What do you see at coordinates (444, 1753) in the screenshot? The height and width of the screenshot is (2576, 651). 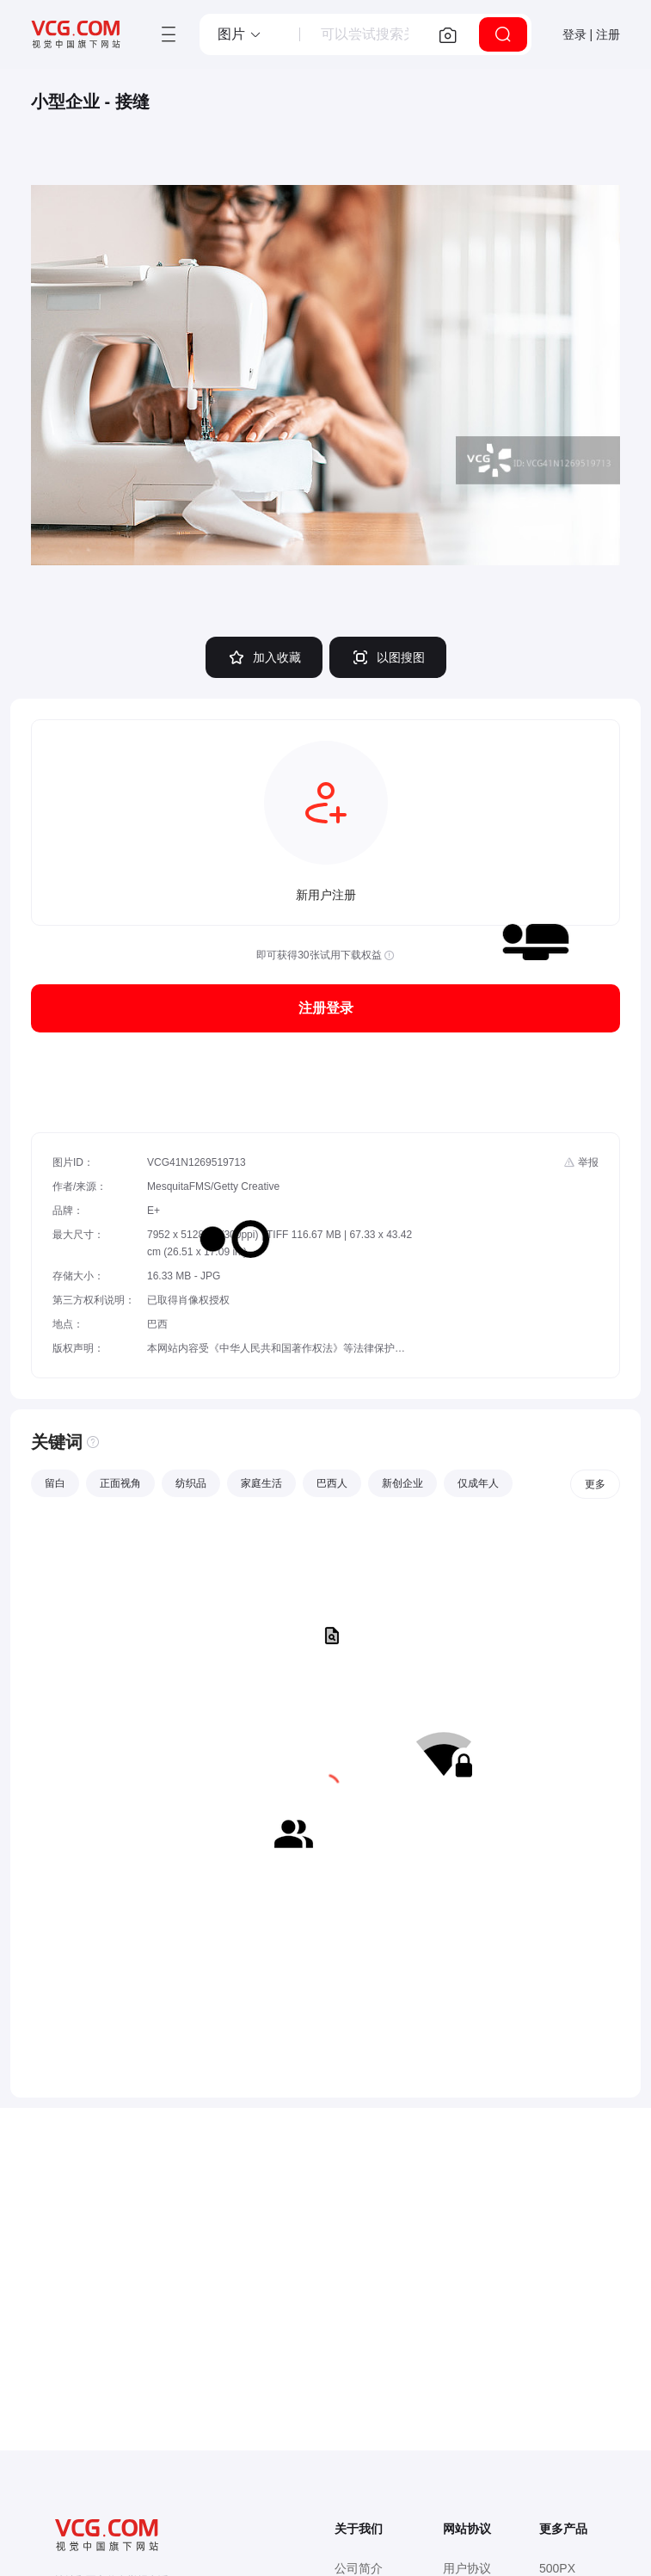 I see `connected to a secure wifi network with good signal strength` at bounding box center [444, 1753].